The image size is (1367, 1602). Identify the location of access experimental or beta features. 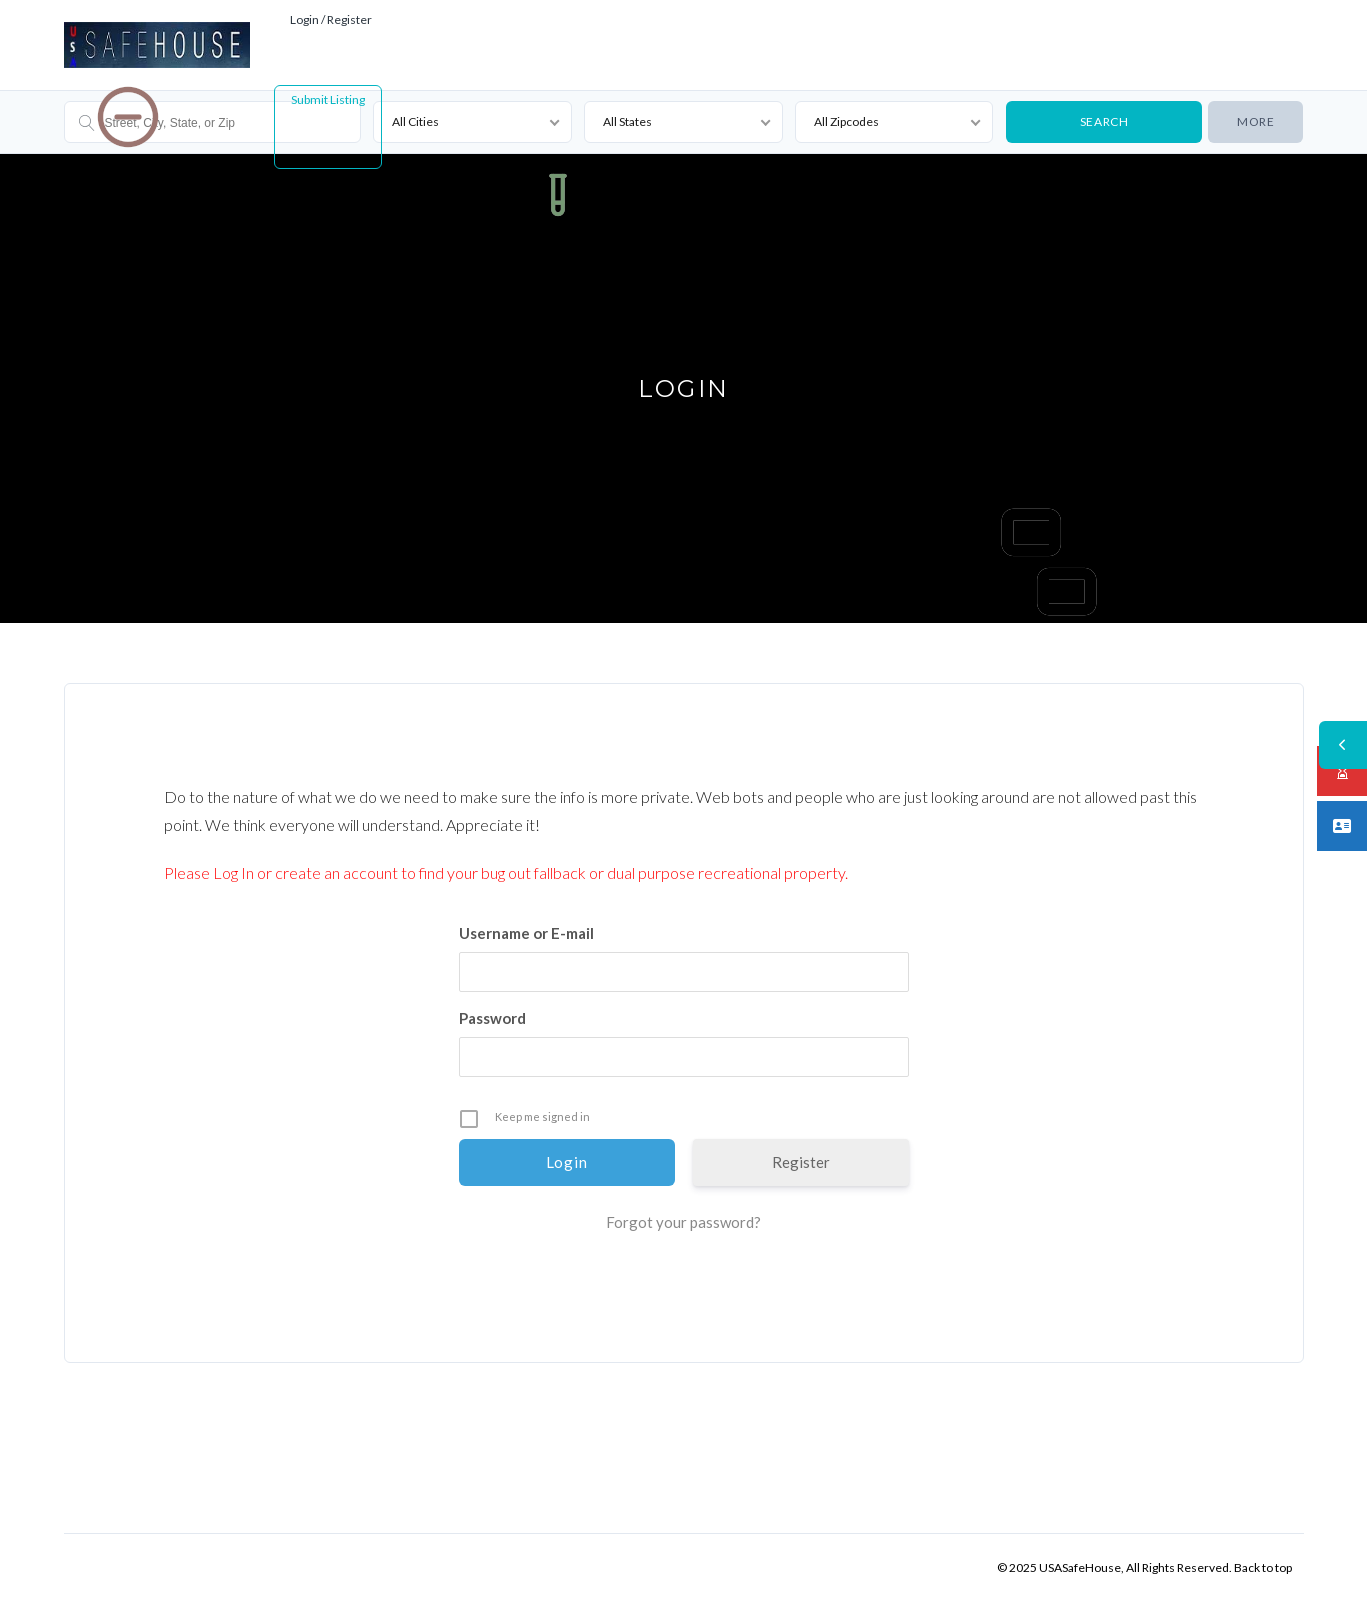
(558, 195).